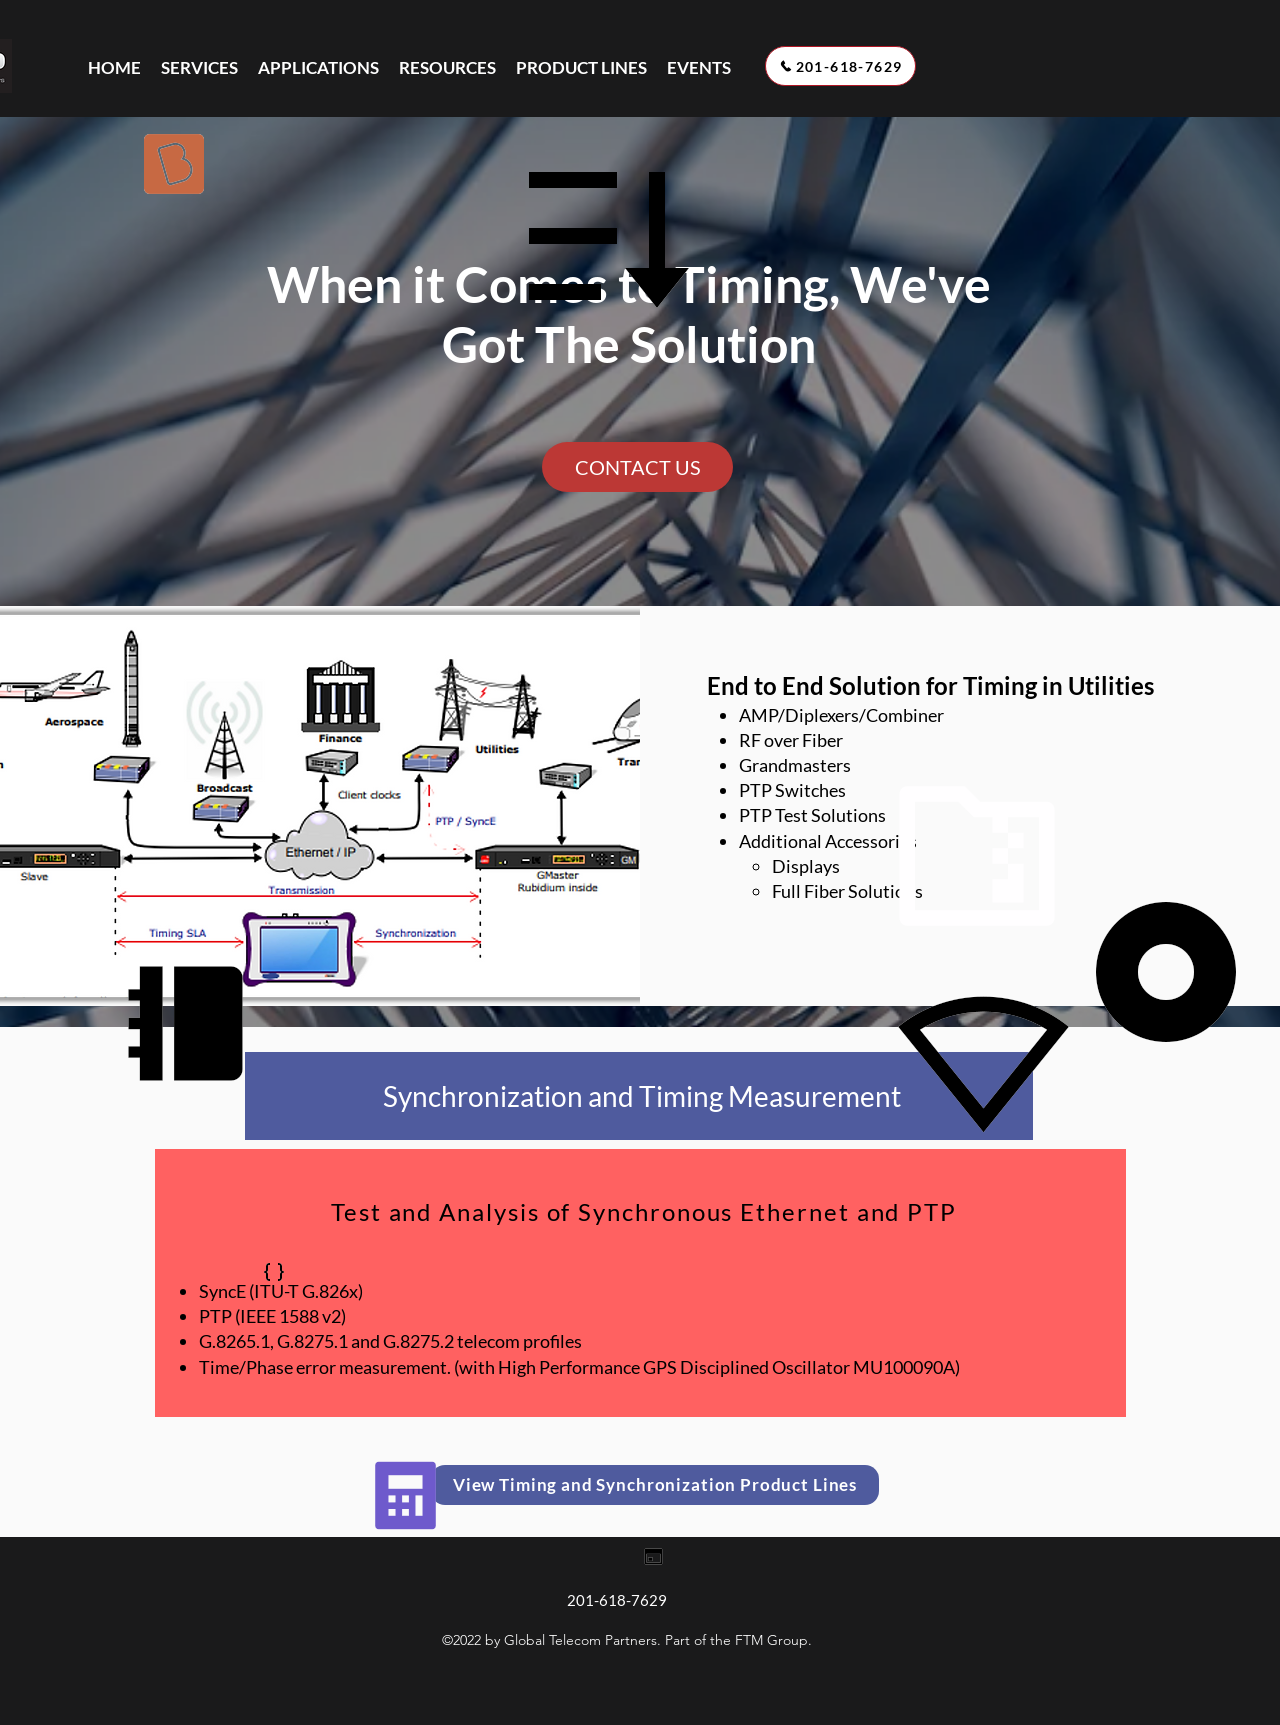 This screenshot has width=1280, height=1725. I want to click on sort items in descending order, so click(601, 236).